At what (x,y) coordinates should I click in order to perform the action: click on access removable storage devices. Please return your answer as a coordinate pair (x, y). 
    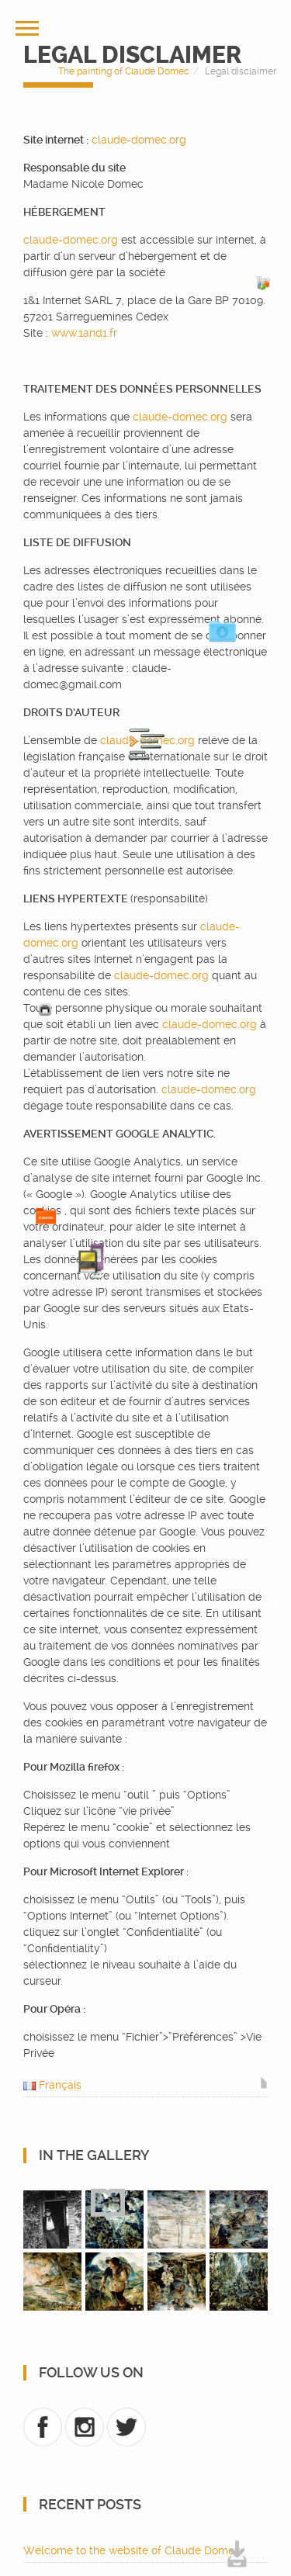
    Looking at the image, I should click on (92, 1262).